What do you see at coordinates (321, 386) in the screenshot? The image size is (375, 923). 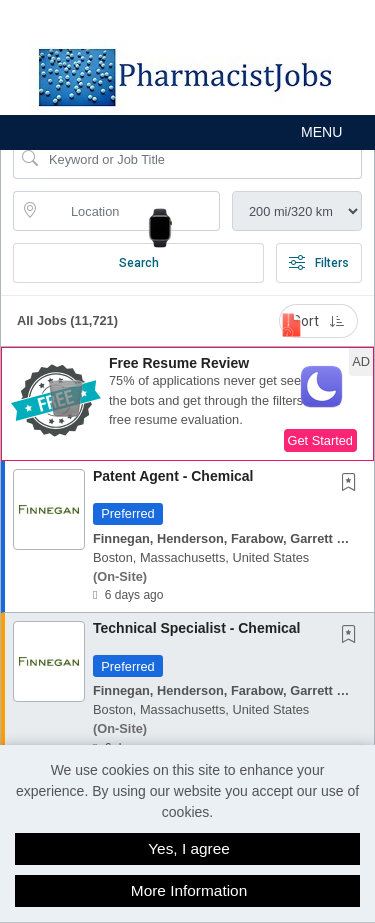 I see `enable focus mode to silence notifications` at bounding box center [321, 386].